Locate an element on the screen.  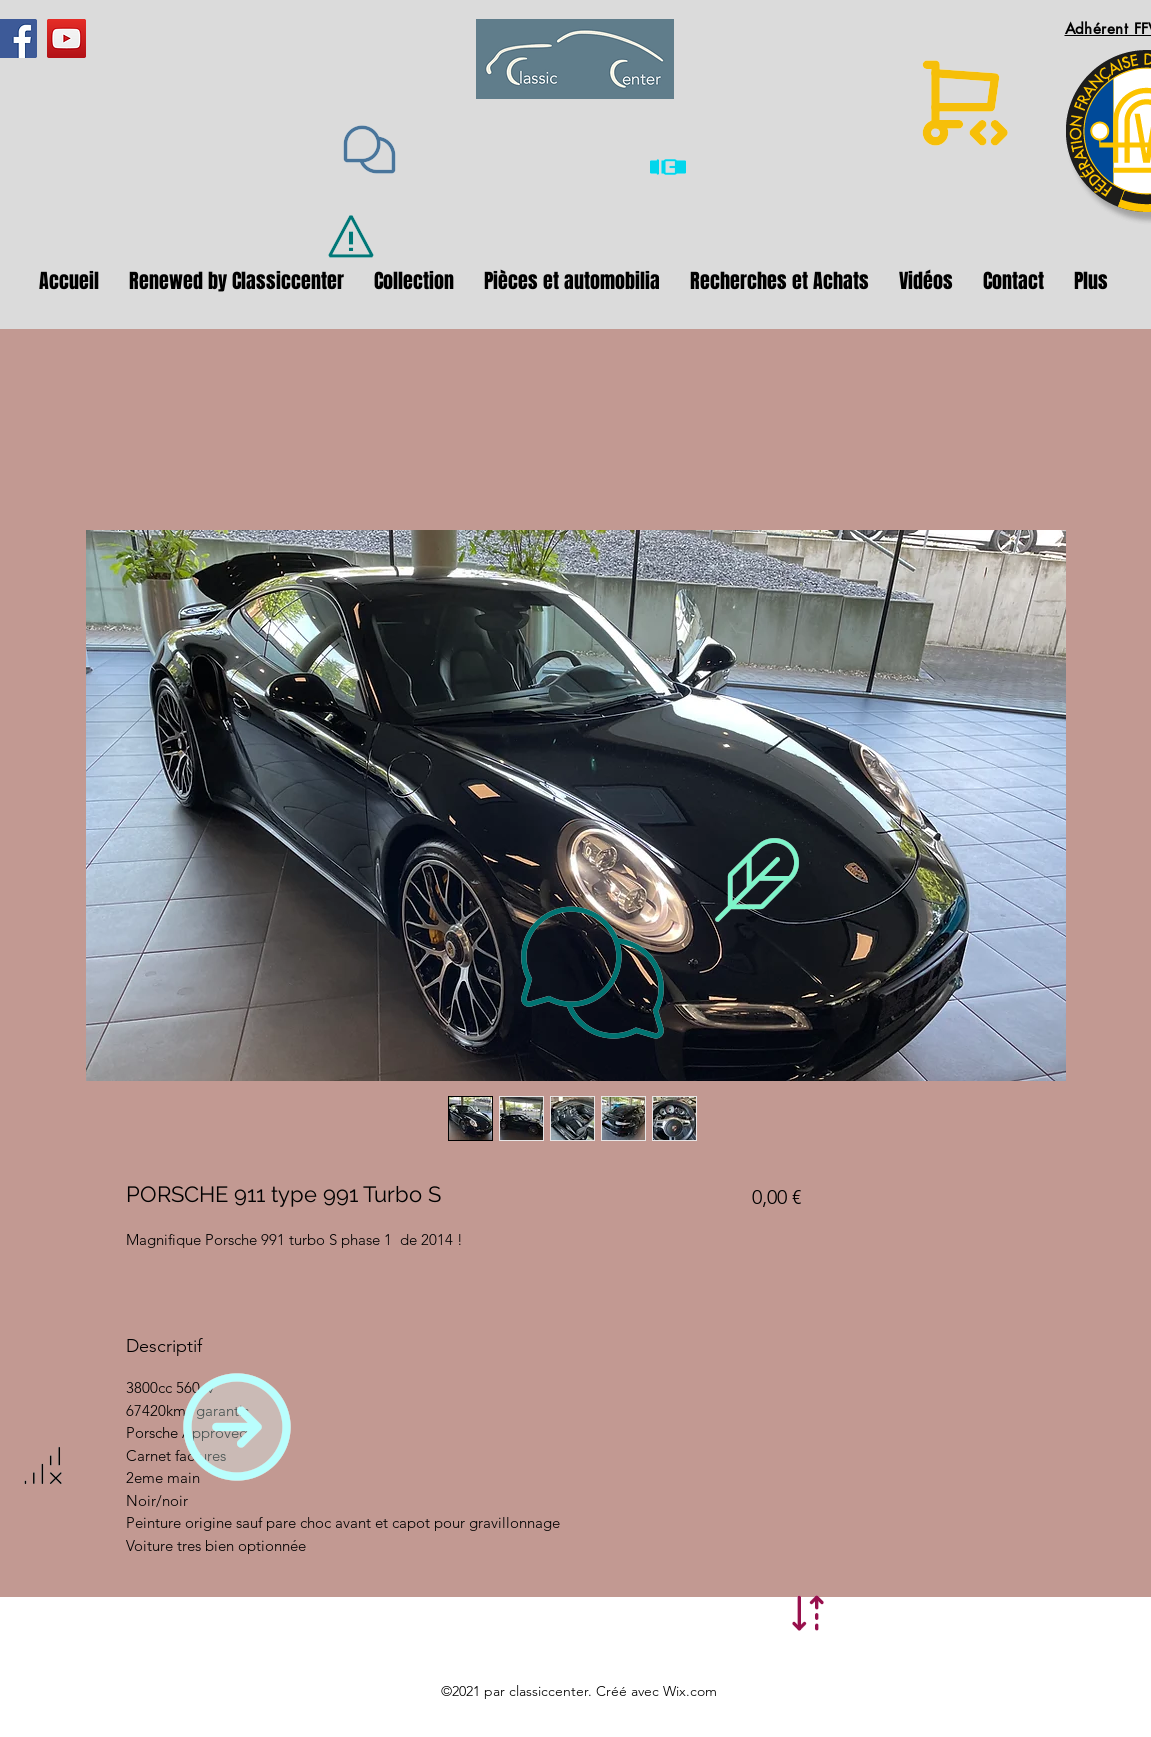
open chat or messaging is located at coordinates (592, 972).